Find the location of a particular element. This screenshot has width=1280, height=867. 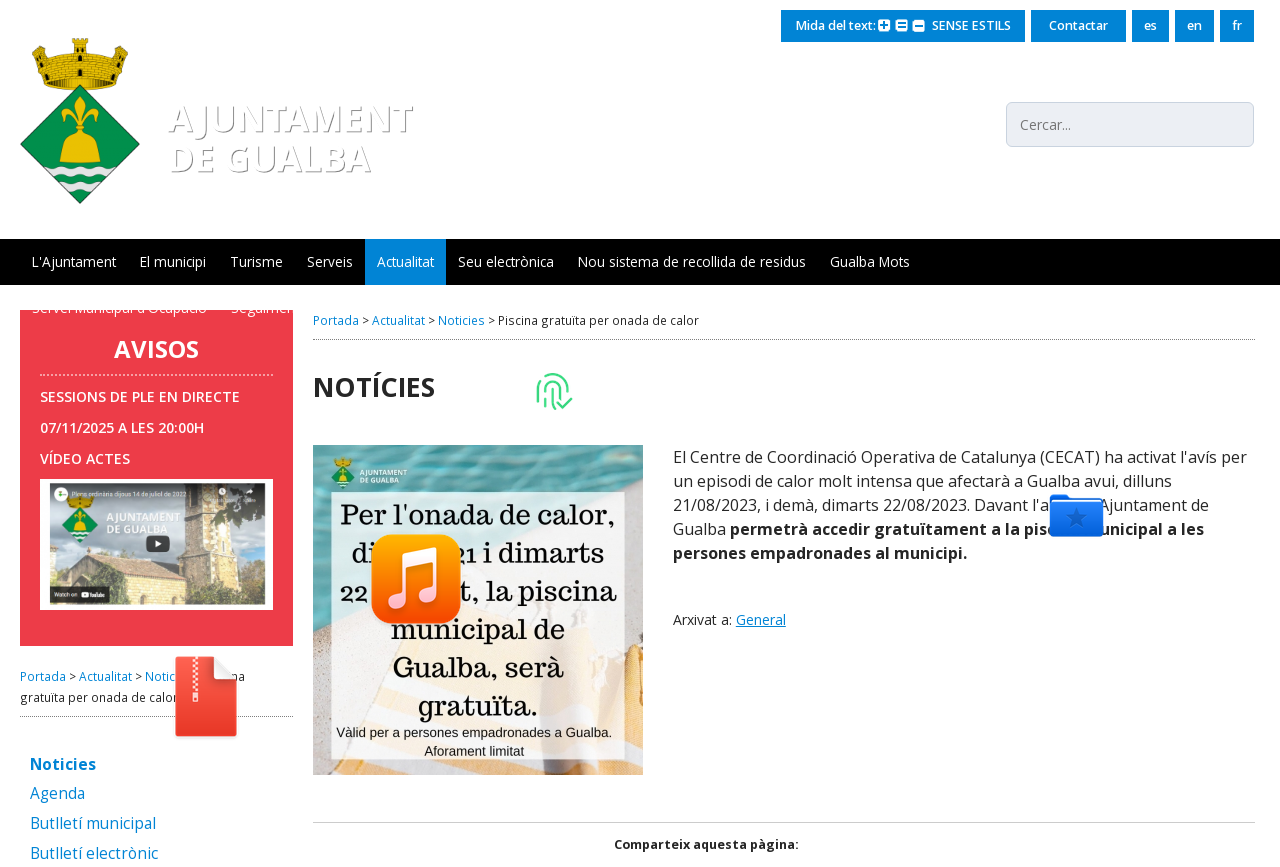

access bookmarked or favorite files is located at coordinates (1076, 515).